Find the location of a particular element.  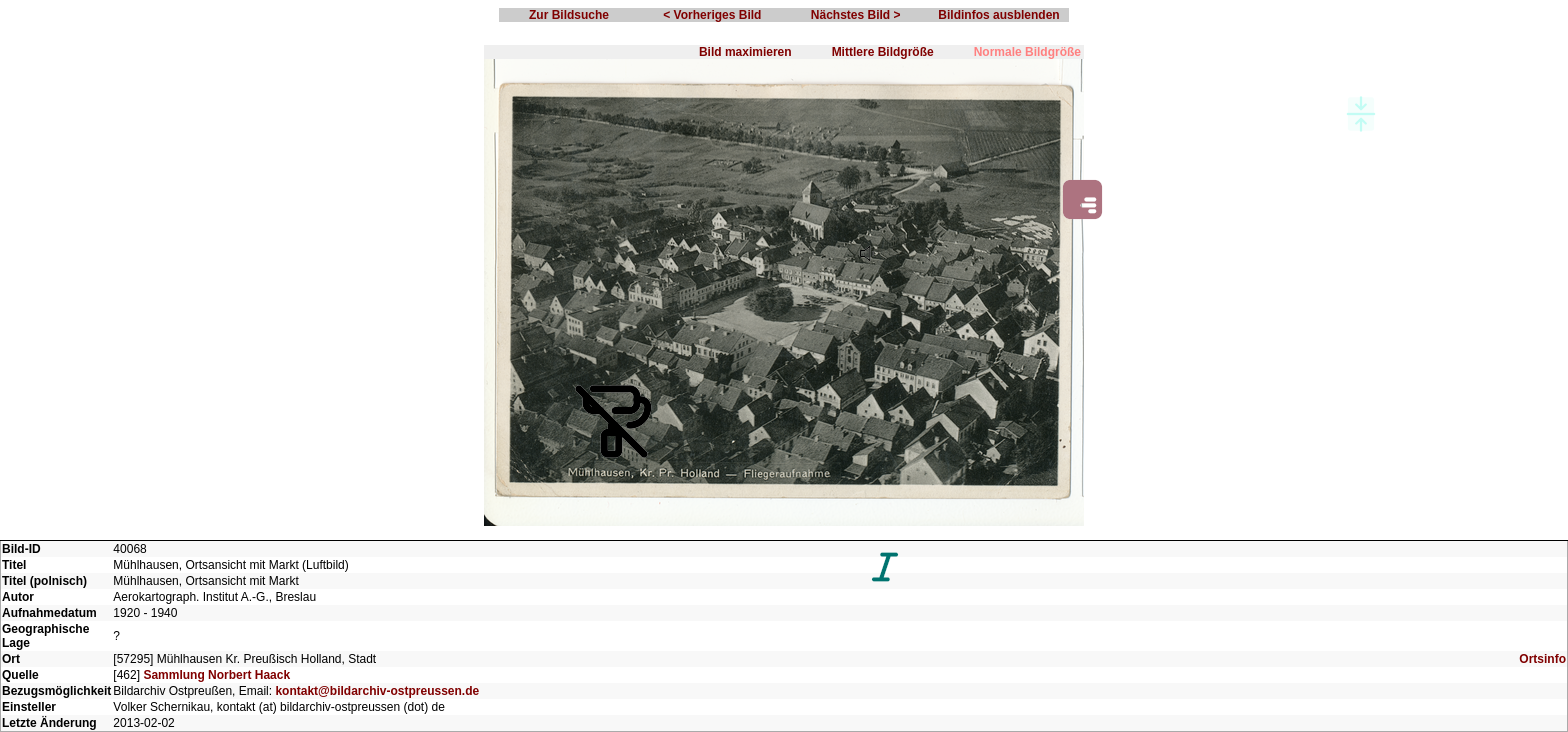

disable paint or fill tool is located at coordinates (611, 421).